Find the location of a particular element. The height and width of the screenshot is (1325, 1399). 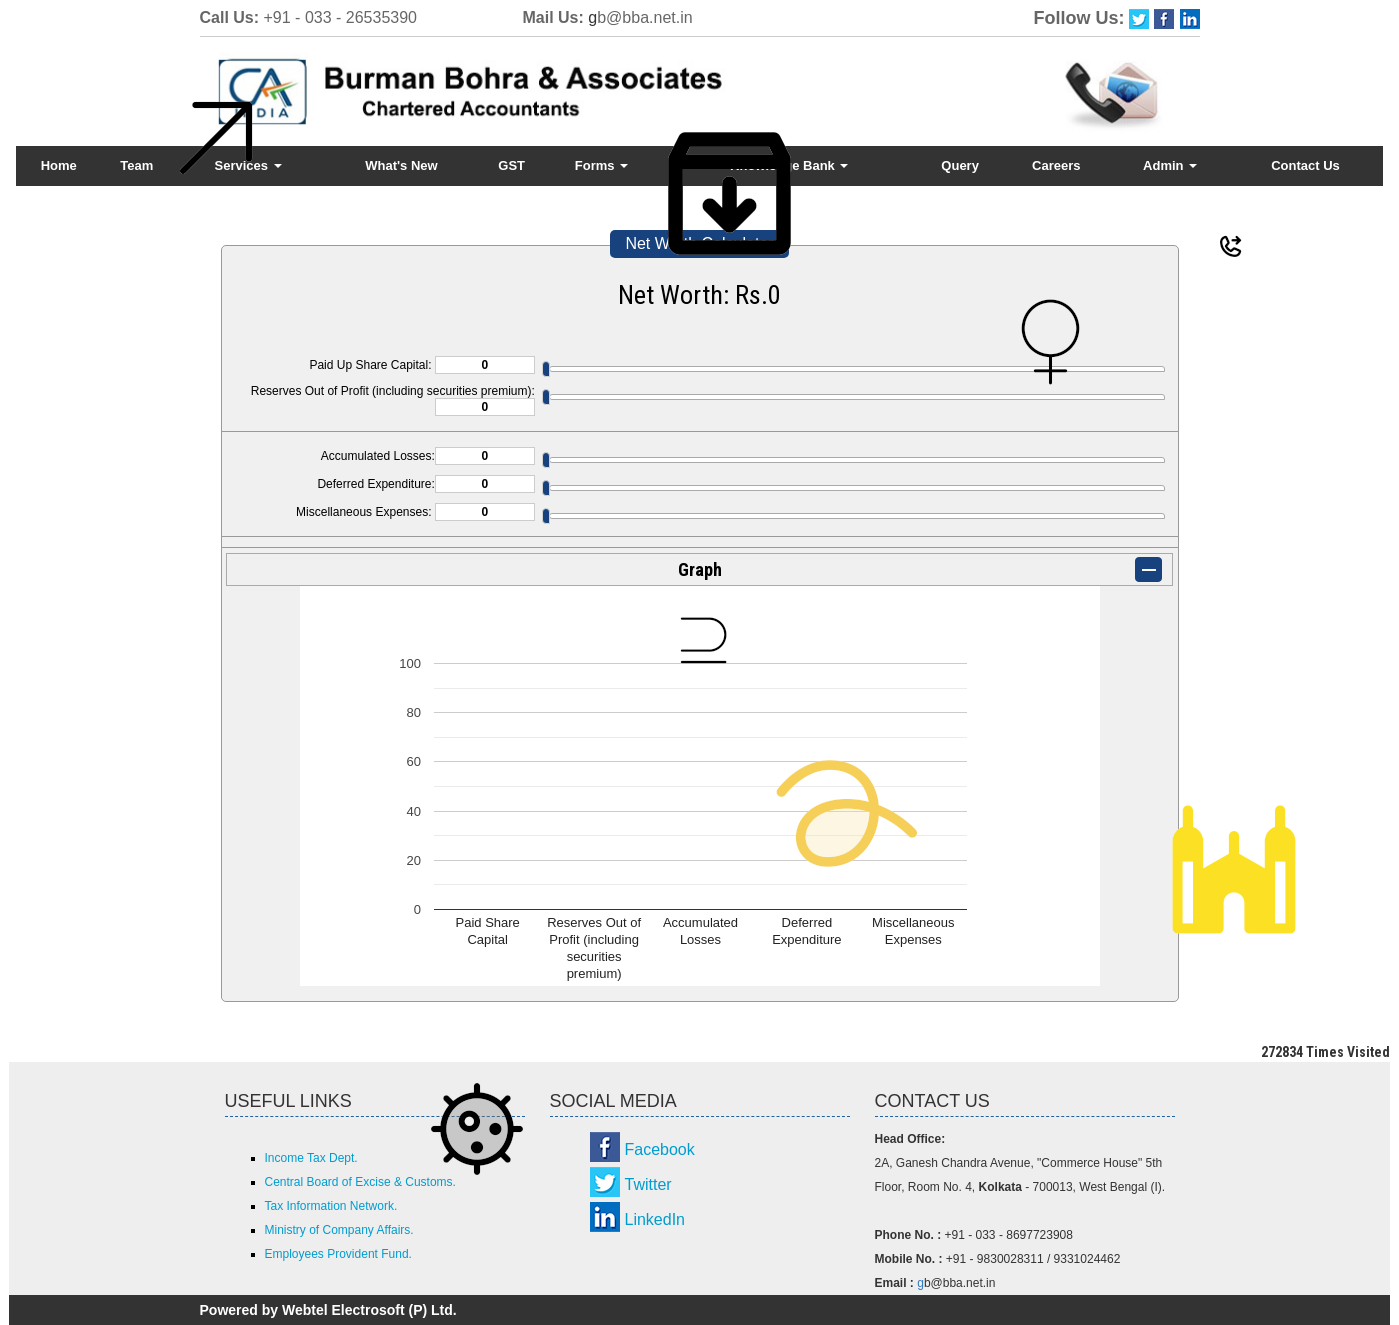

indicates a virus or malware threat detected is located at coordinates (477, 1129).